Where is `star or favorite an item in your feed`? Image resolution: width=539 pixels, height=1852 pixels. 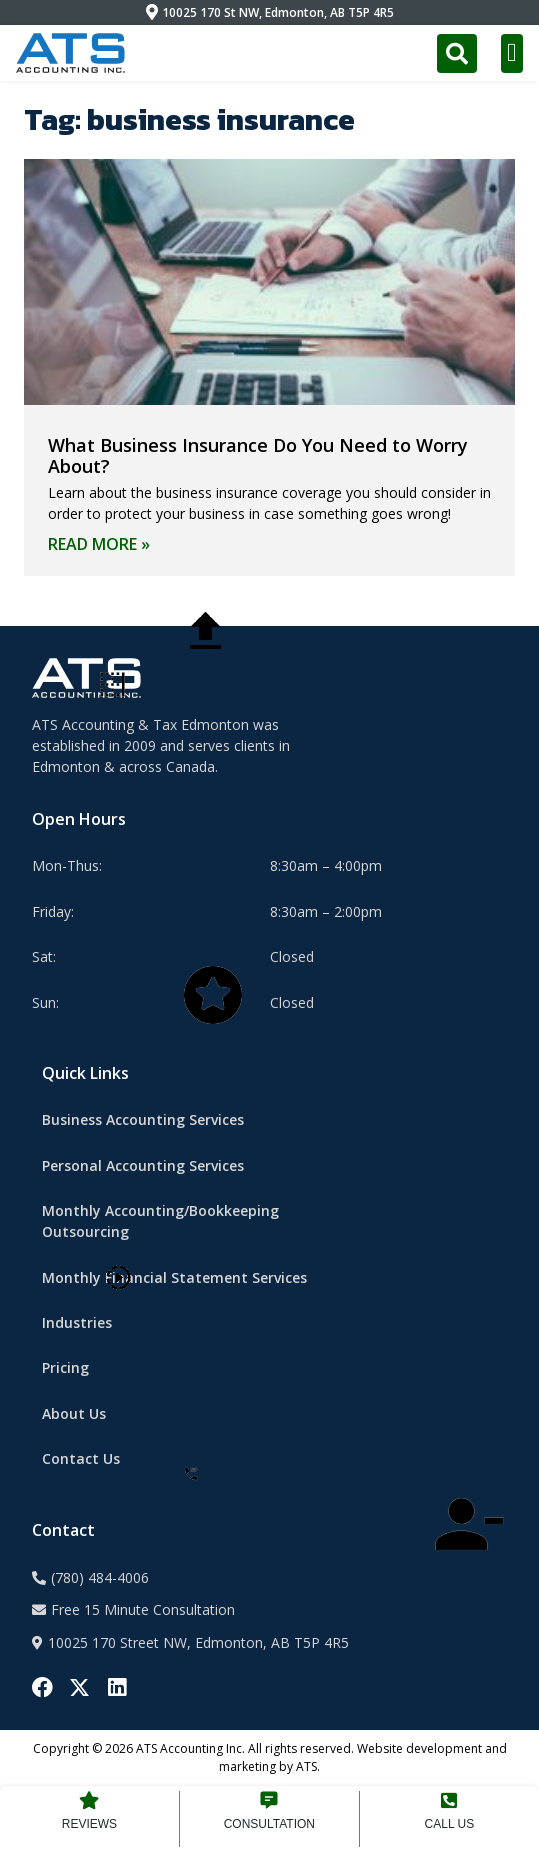 star or favorite an item in your feed is located at coordinates (213, 995).